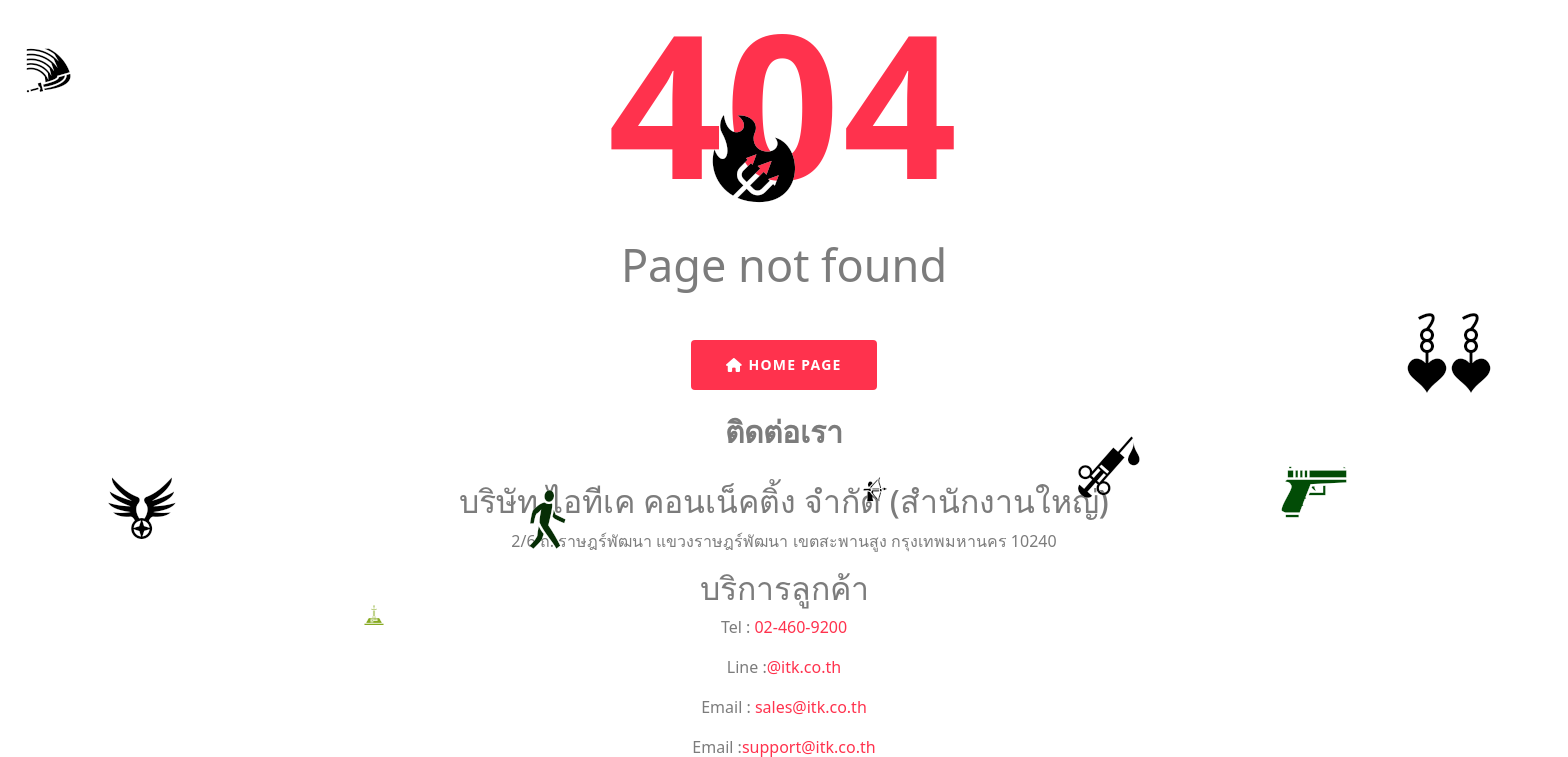 This screenshot has height=757, width=1568. I want to click on switch to walking directions, so click(547, 519).